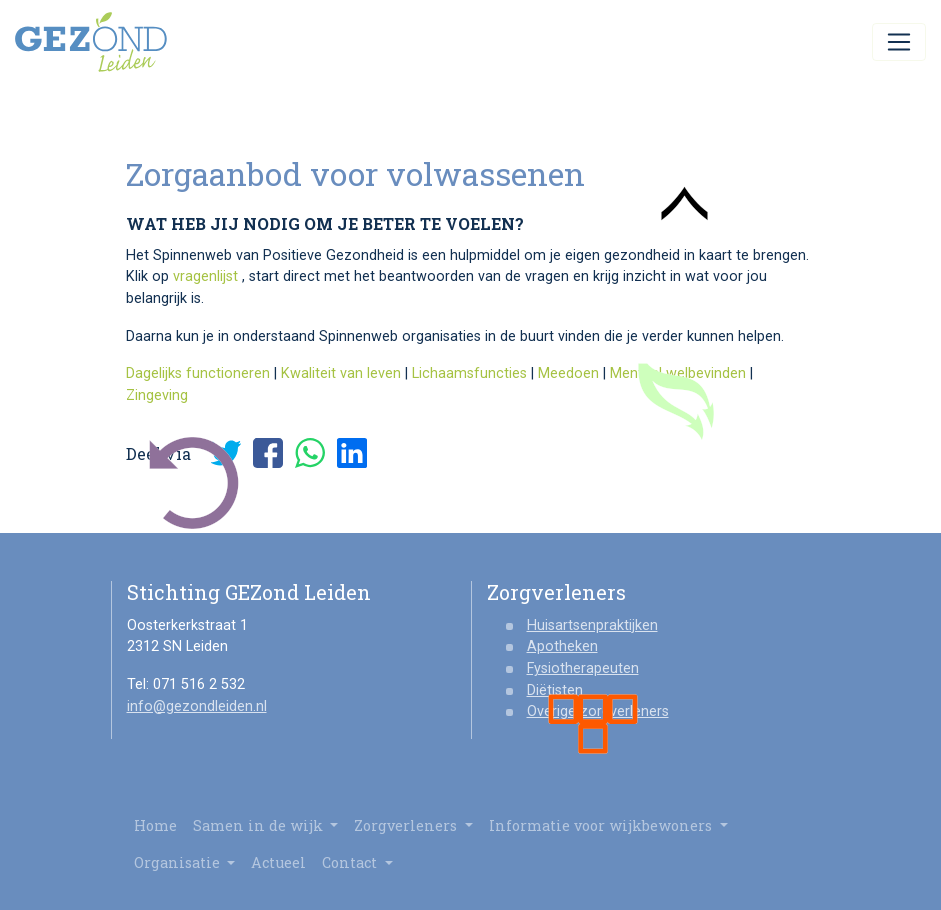 This screenshot has height=910, width=941. Describe the element at coordinates (593, 724) in the screenshot. I see `place a t-shaped tetris block` at that location.